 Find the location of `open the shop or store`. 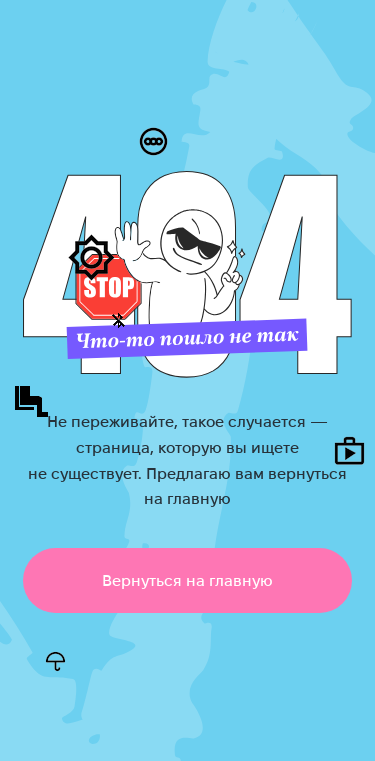

open the shop or store is located at coordinates (349, 451).